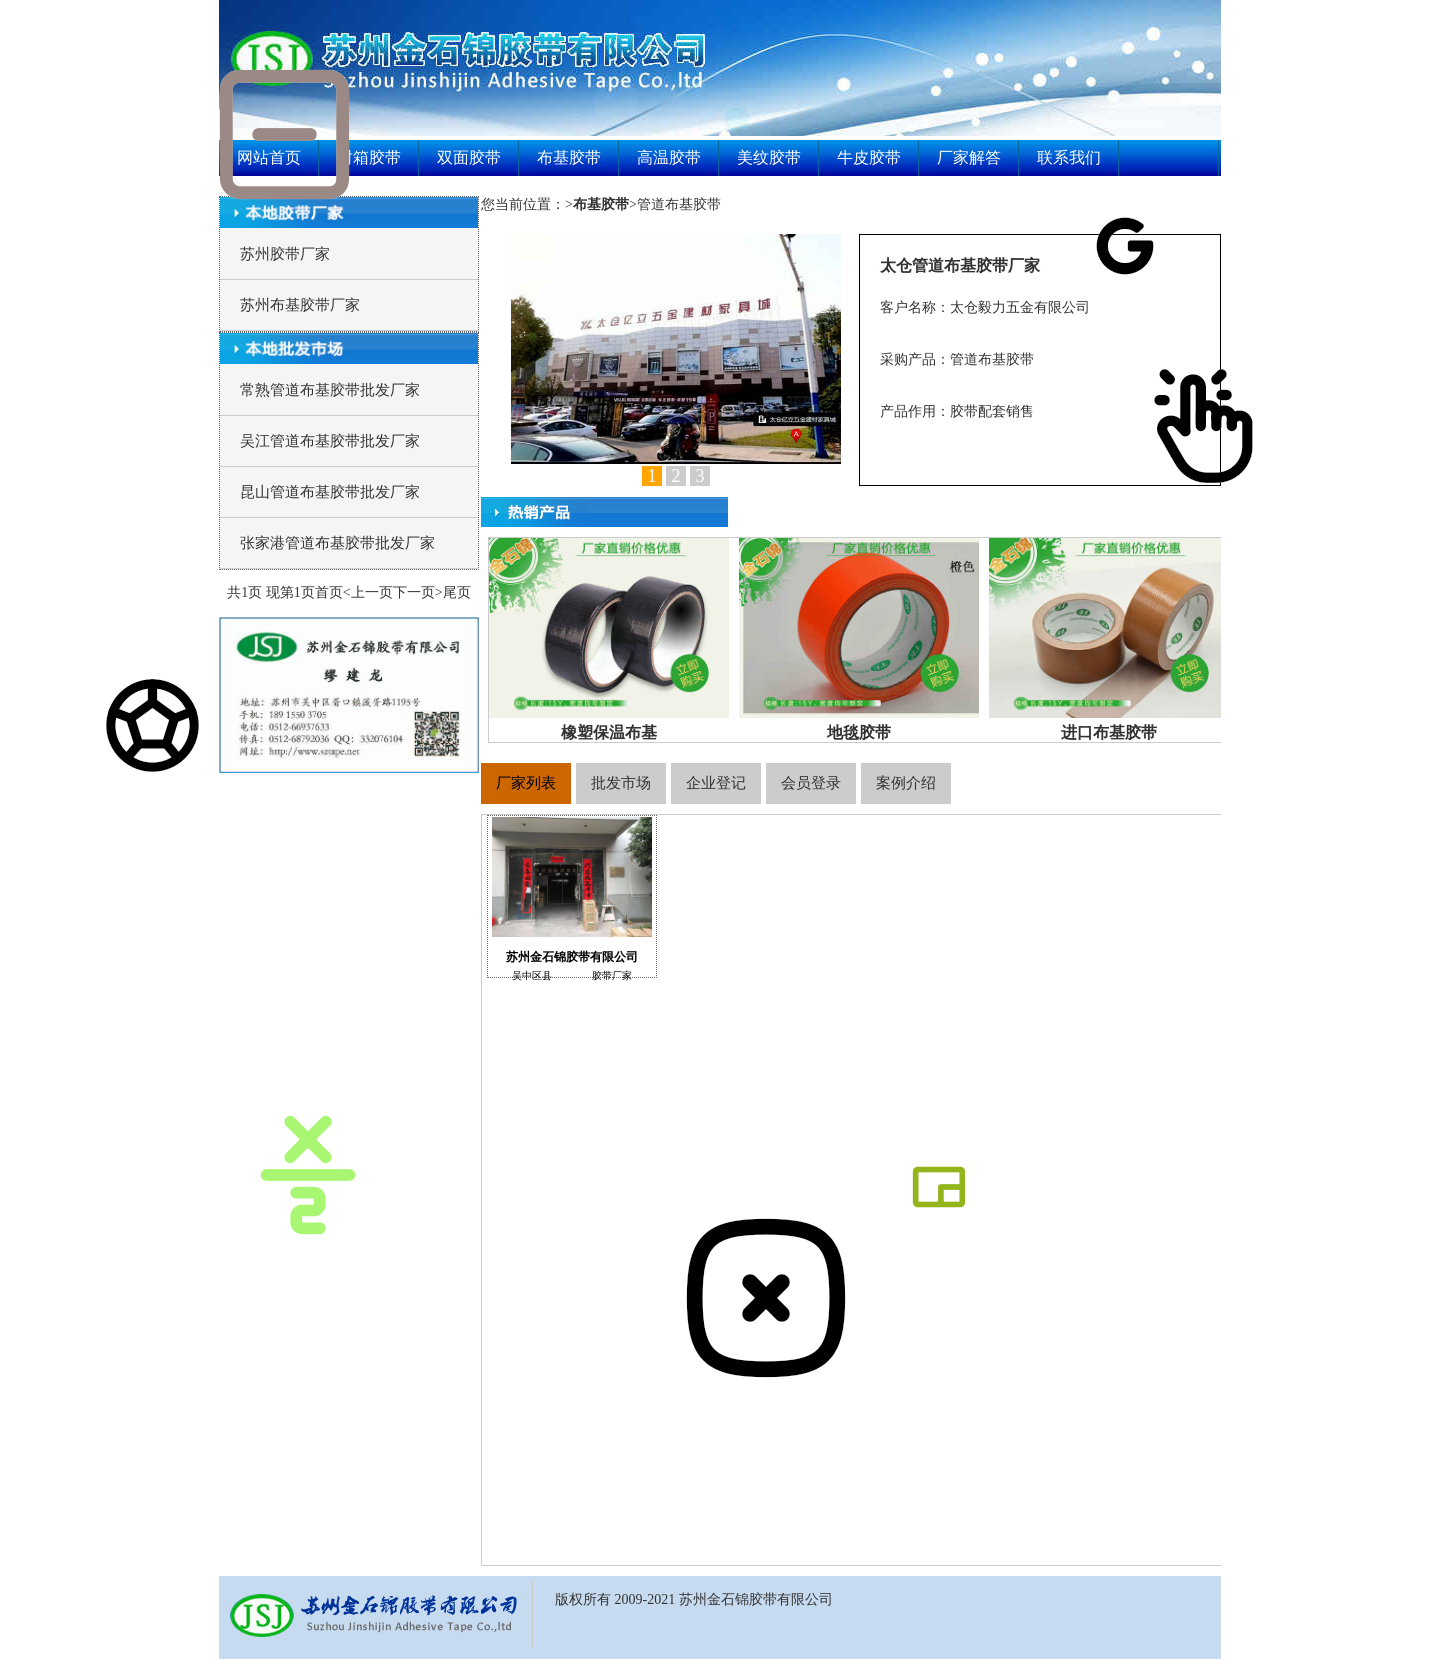 This screenshot has height=1659, width=1440. Describe the element at coordinates (152, 725) in the screenshot. I see `access football or soccer content` at that location.